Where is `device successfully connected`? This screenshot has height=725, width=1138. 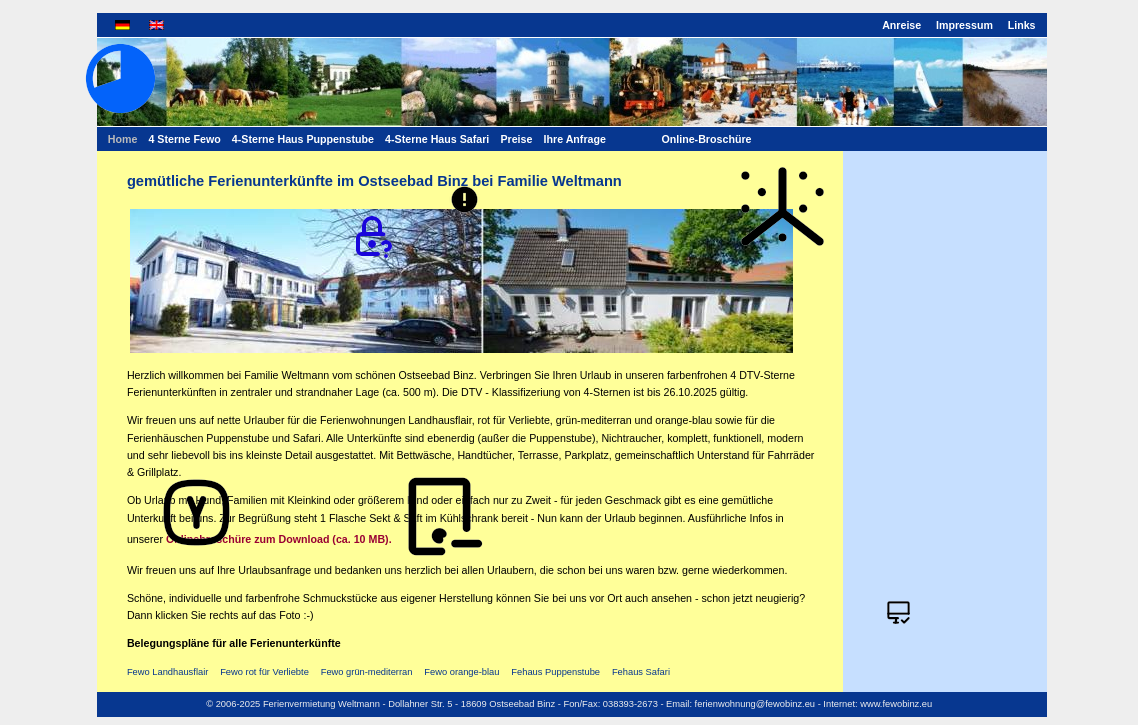
device successfully connected is located at coordinates (898, 612).